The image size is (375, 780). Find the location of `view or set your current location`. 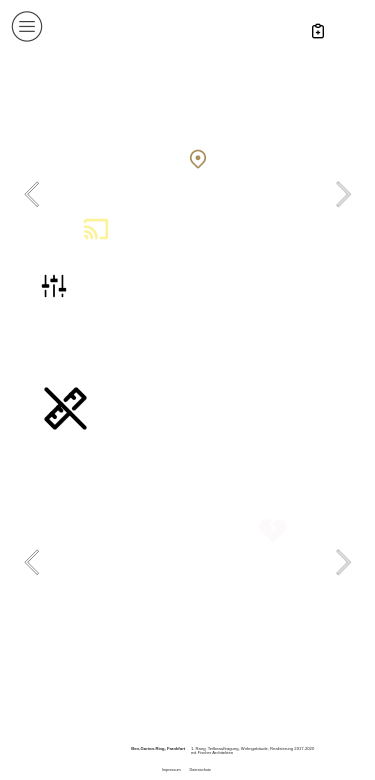

view or set your current location is located at coordinates (198, 159).